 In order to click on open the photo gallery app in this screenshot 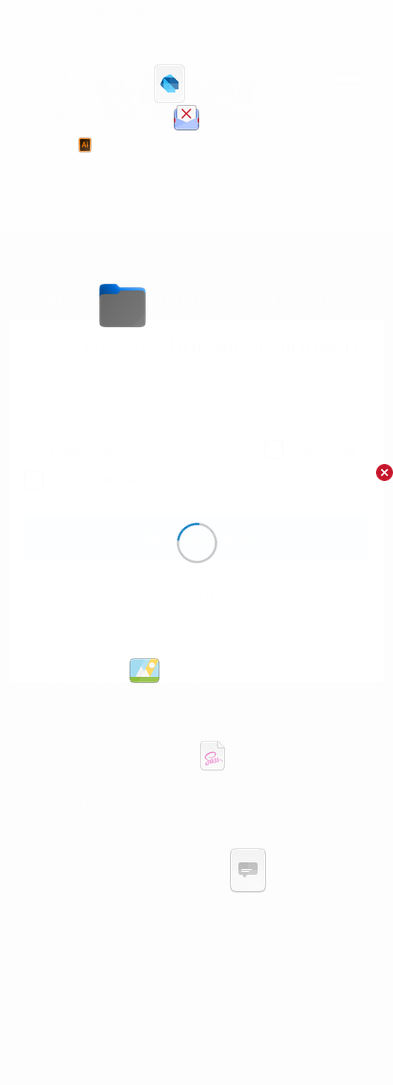, I will do `click(144, 670)`.